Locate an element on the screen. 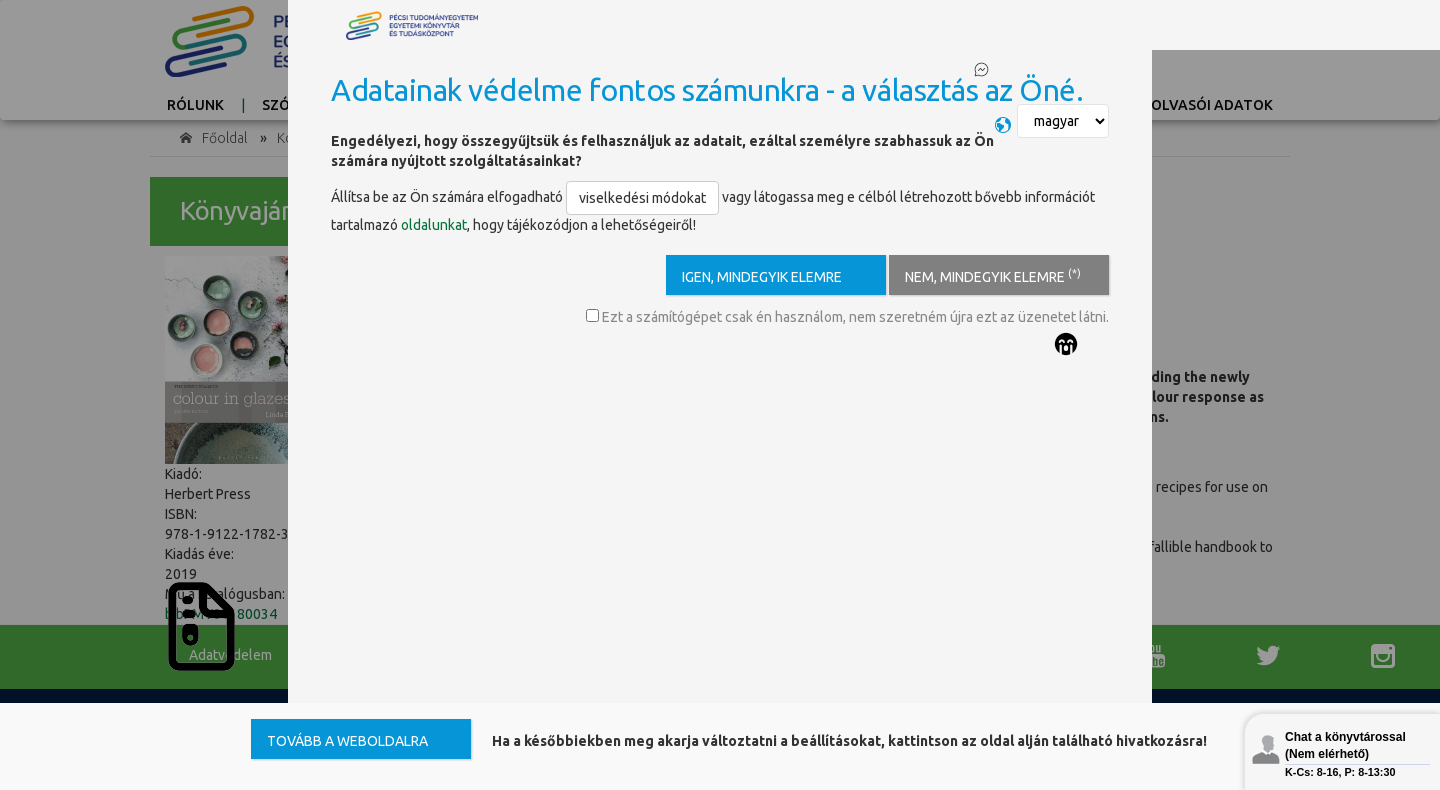  compress or zip files is located at coordinates (201, 626).